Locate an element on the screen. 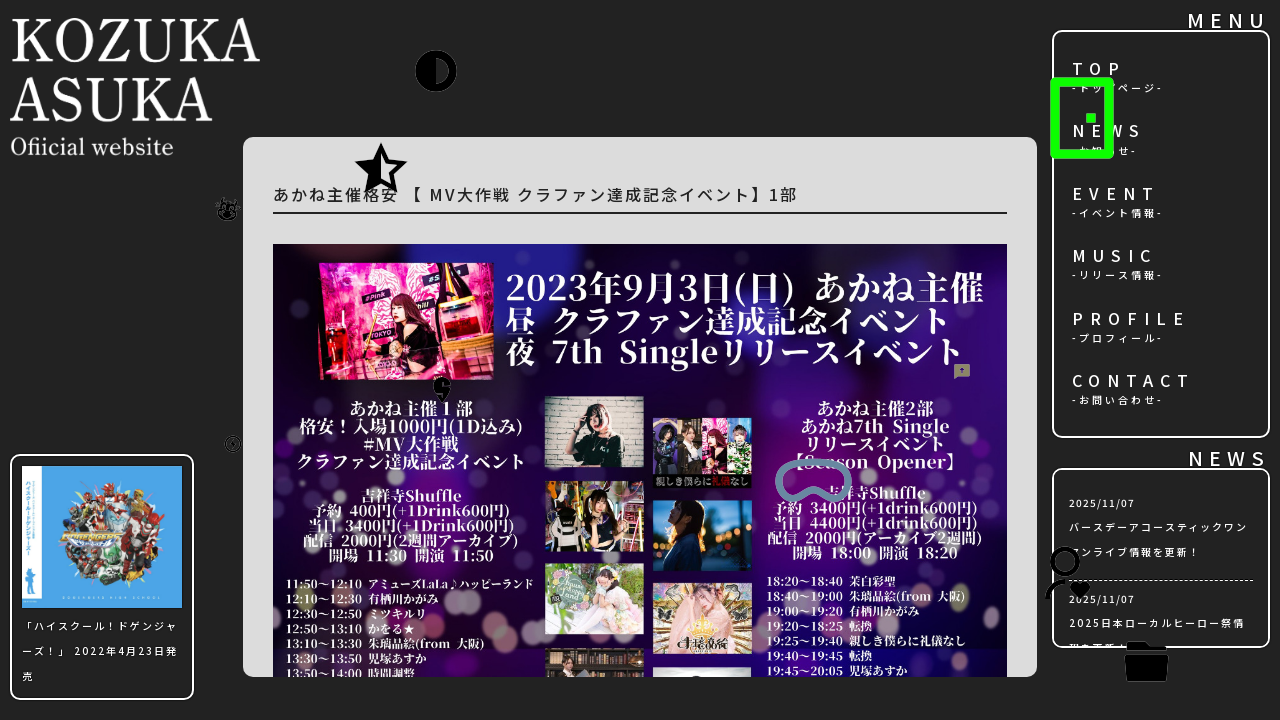 This screenshot has width=1280, height=720. view your favorite contacts is located at coordinates (1065, 574).